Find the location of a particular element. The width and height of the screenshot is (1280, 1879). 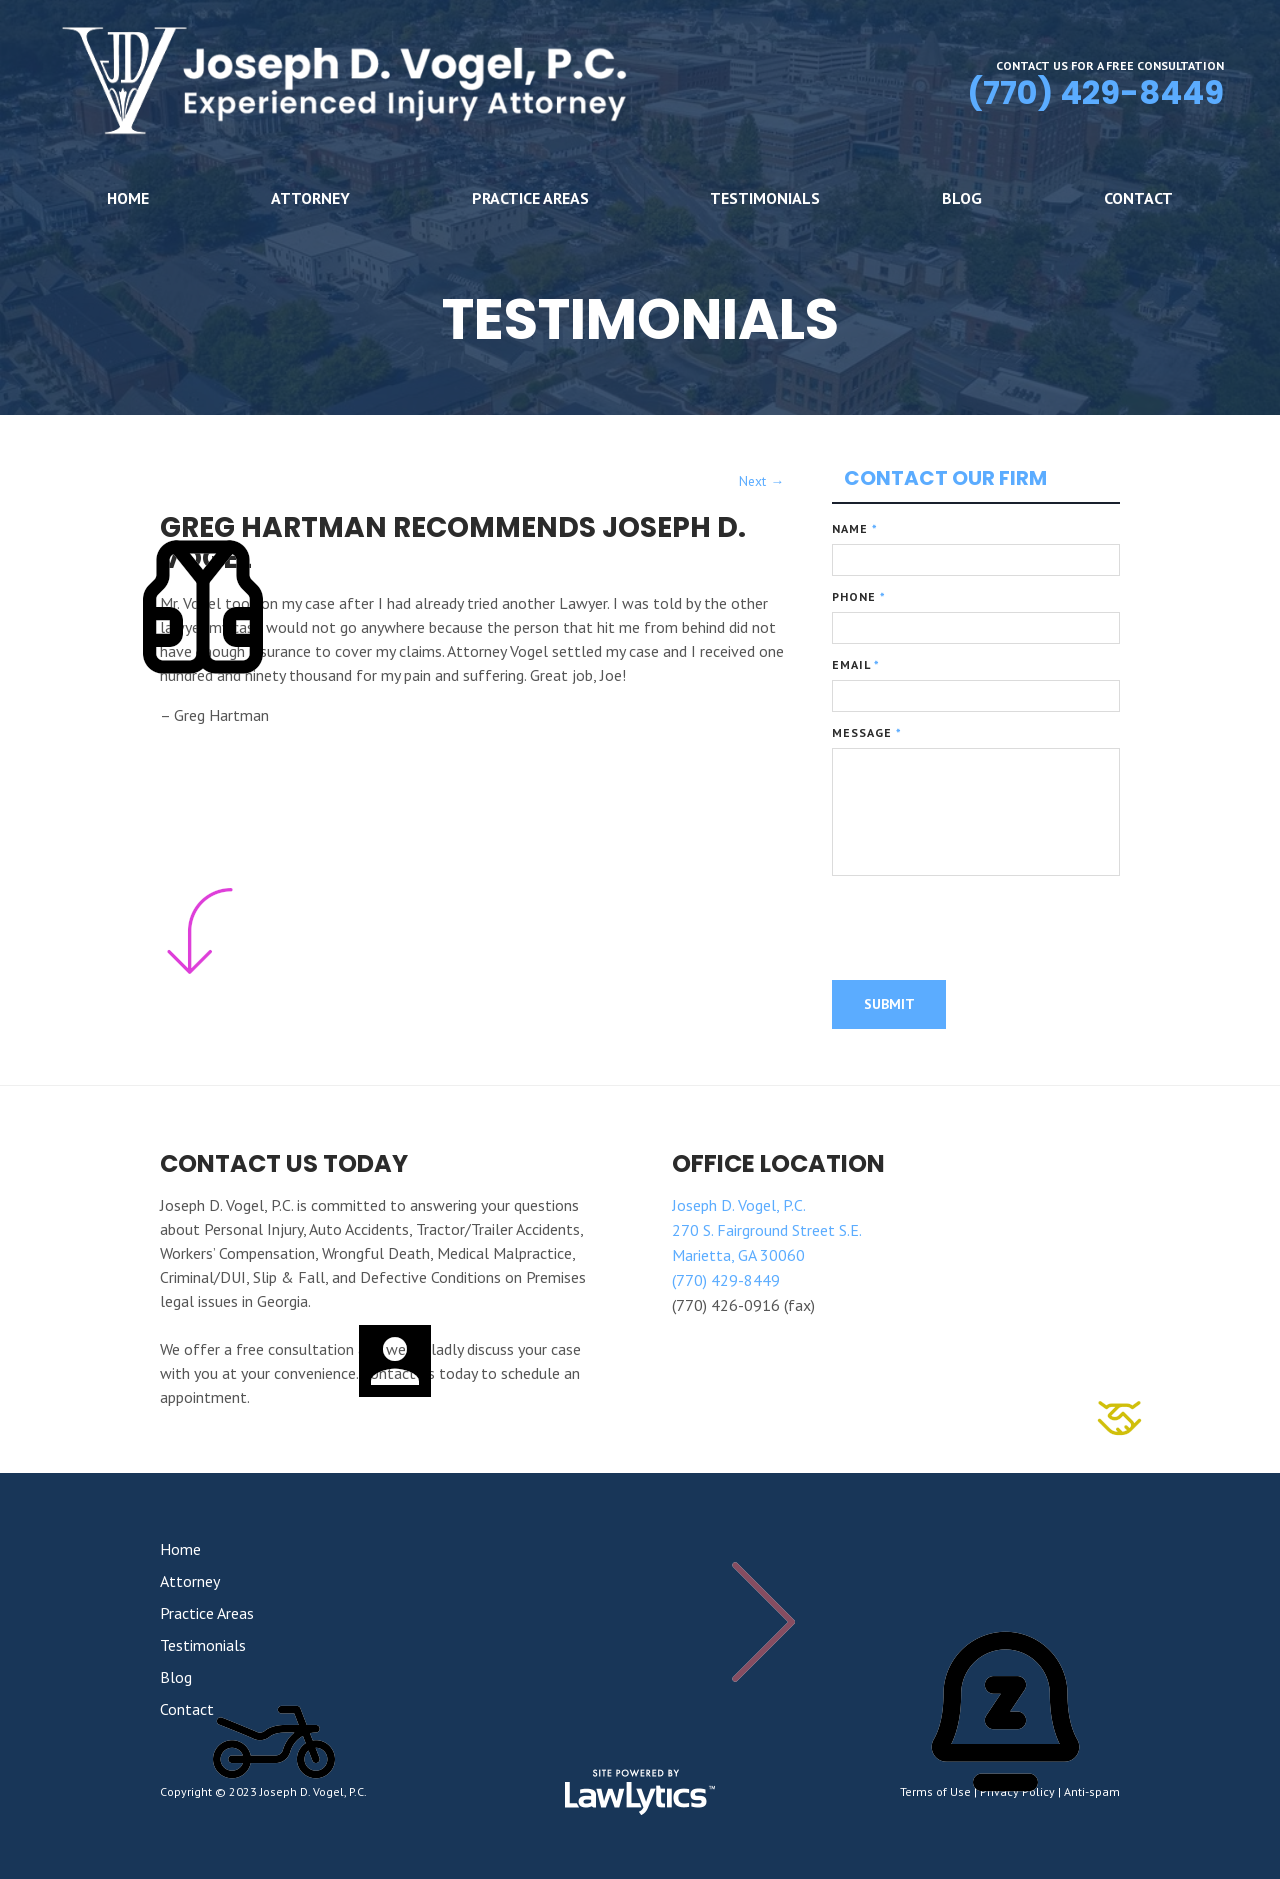

view outerwear or jacket options is located at coordinates (203, 607).